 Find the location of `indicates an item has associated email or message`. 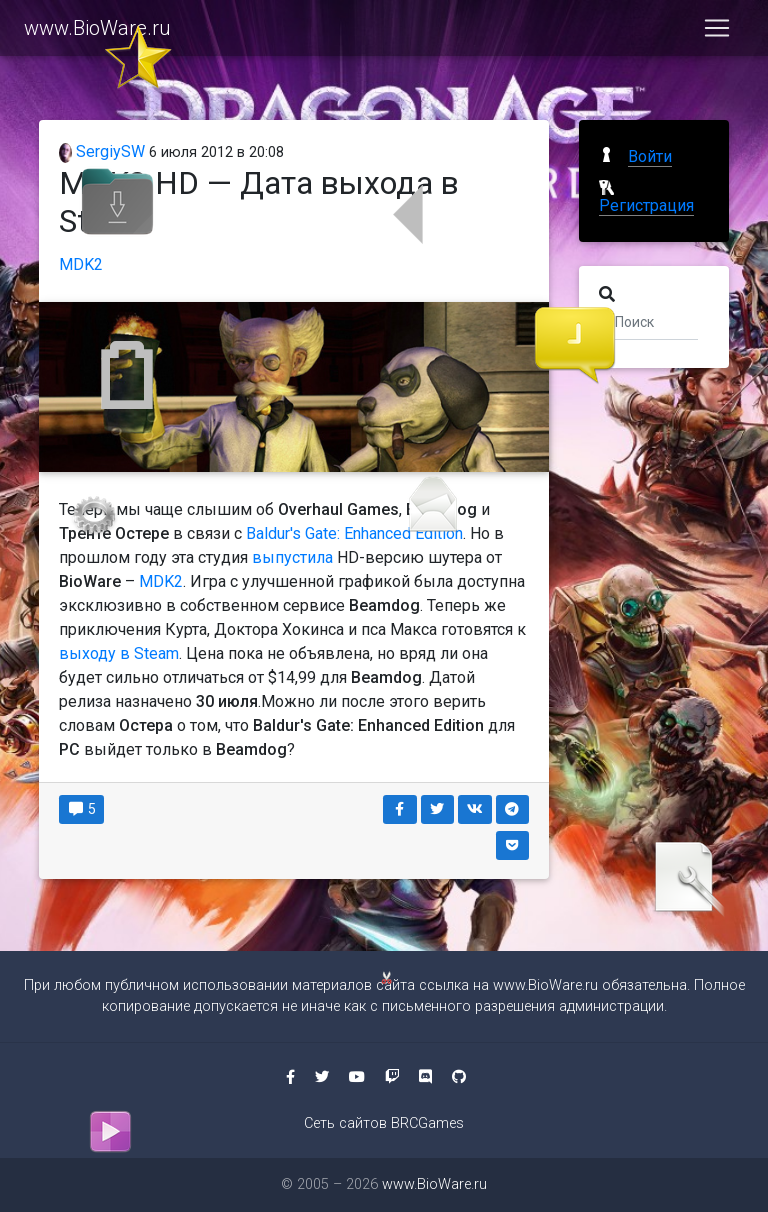

indicates an item has associated email or message is located at coordinates (433, 505).